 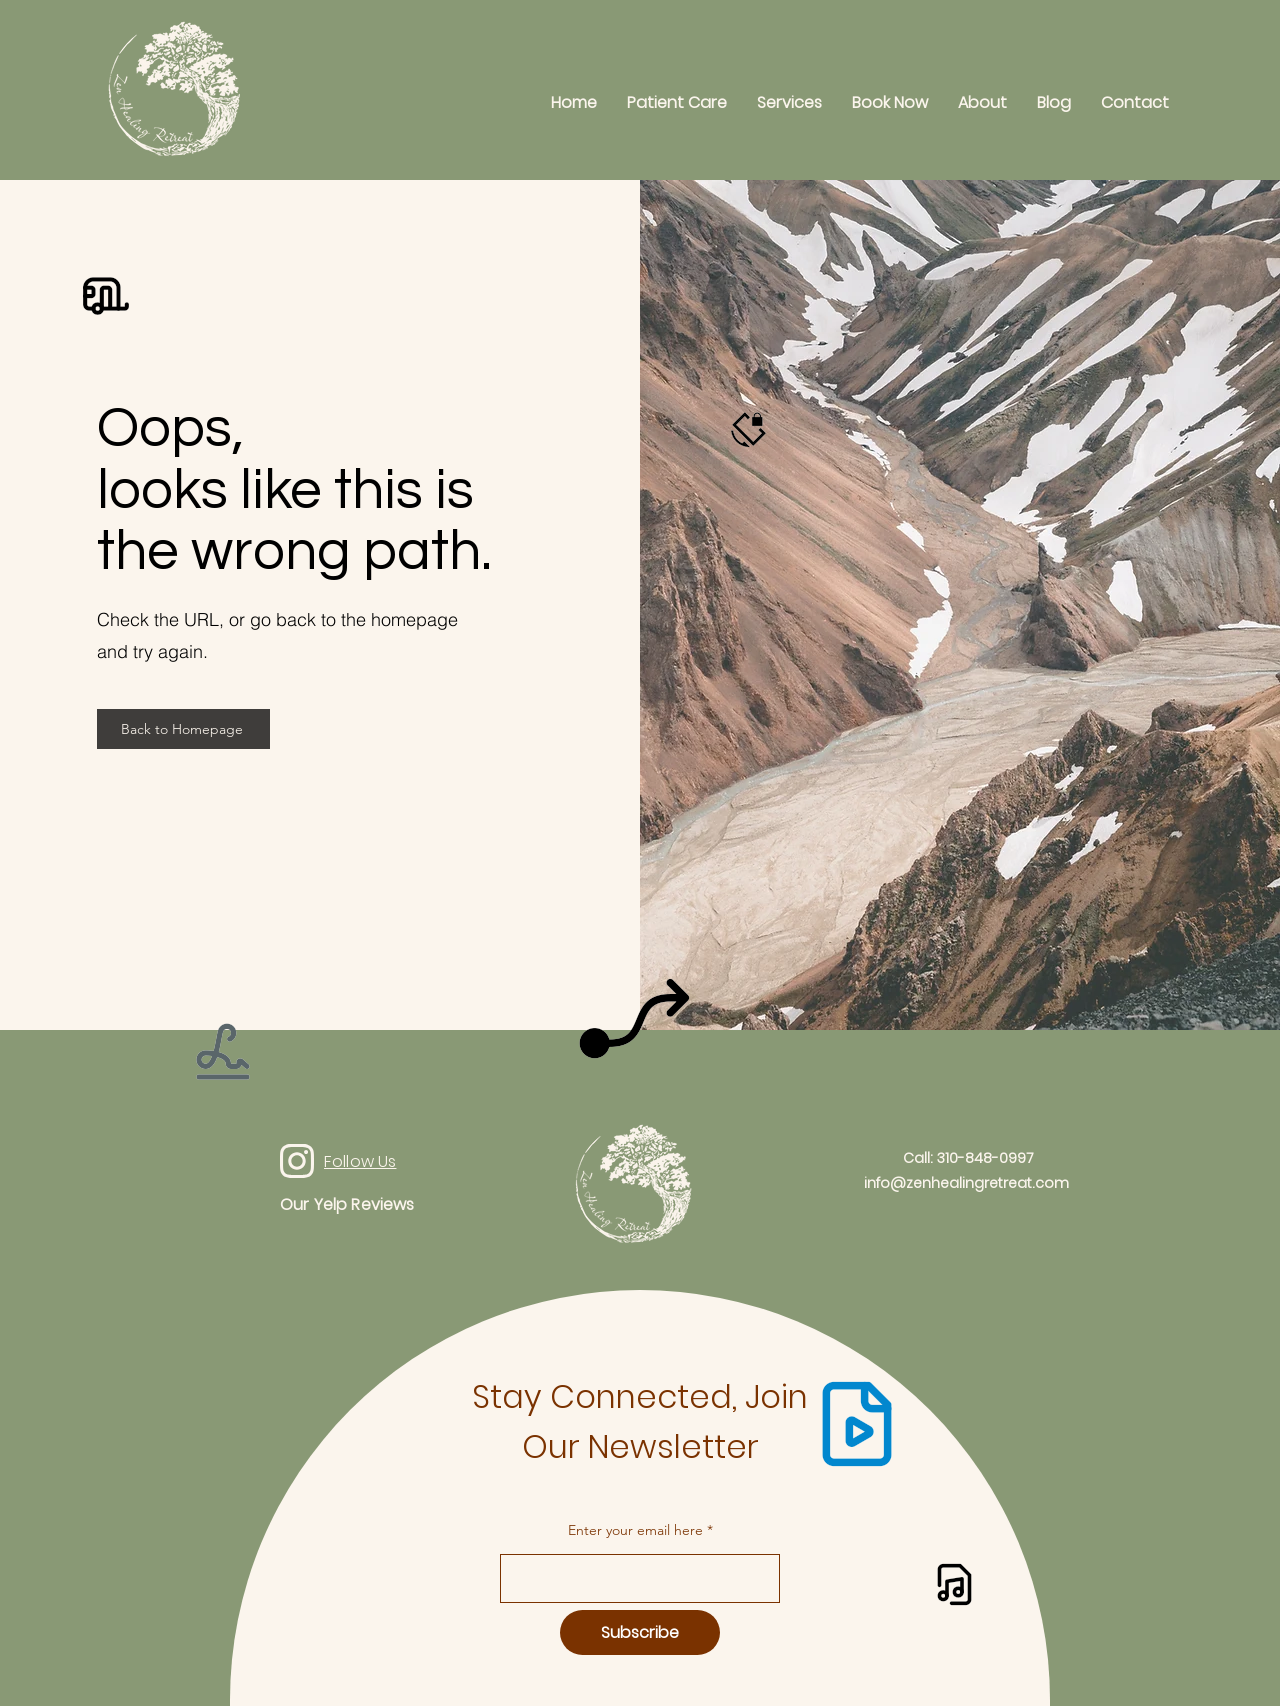 I want to click on select caravan or RV accommodation, so click(x=106, y=294).